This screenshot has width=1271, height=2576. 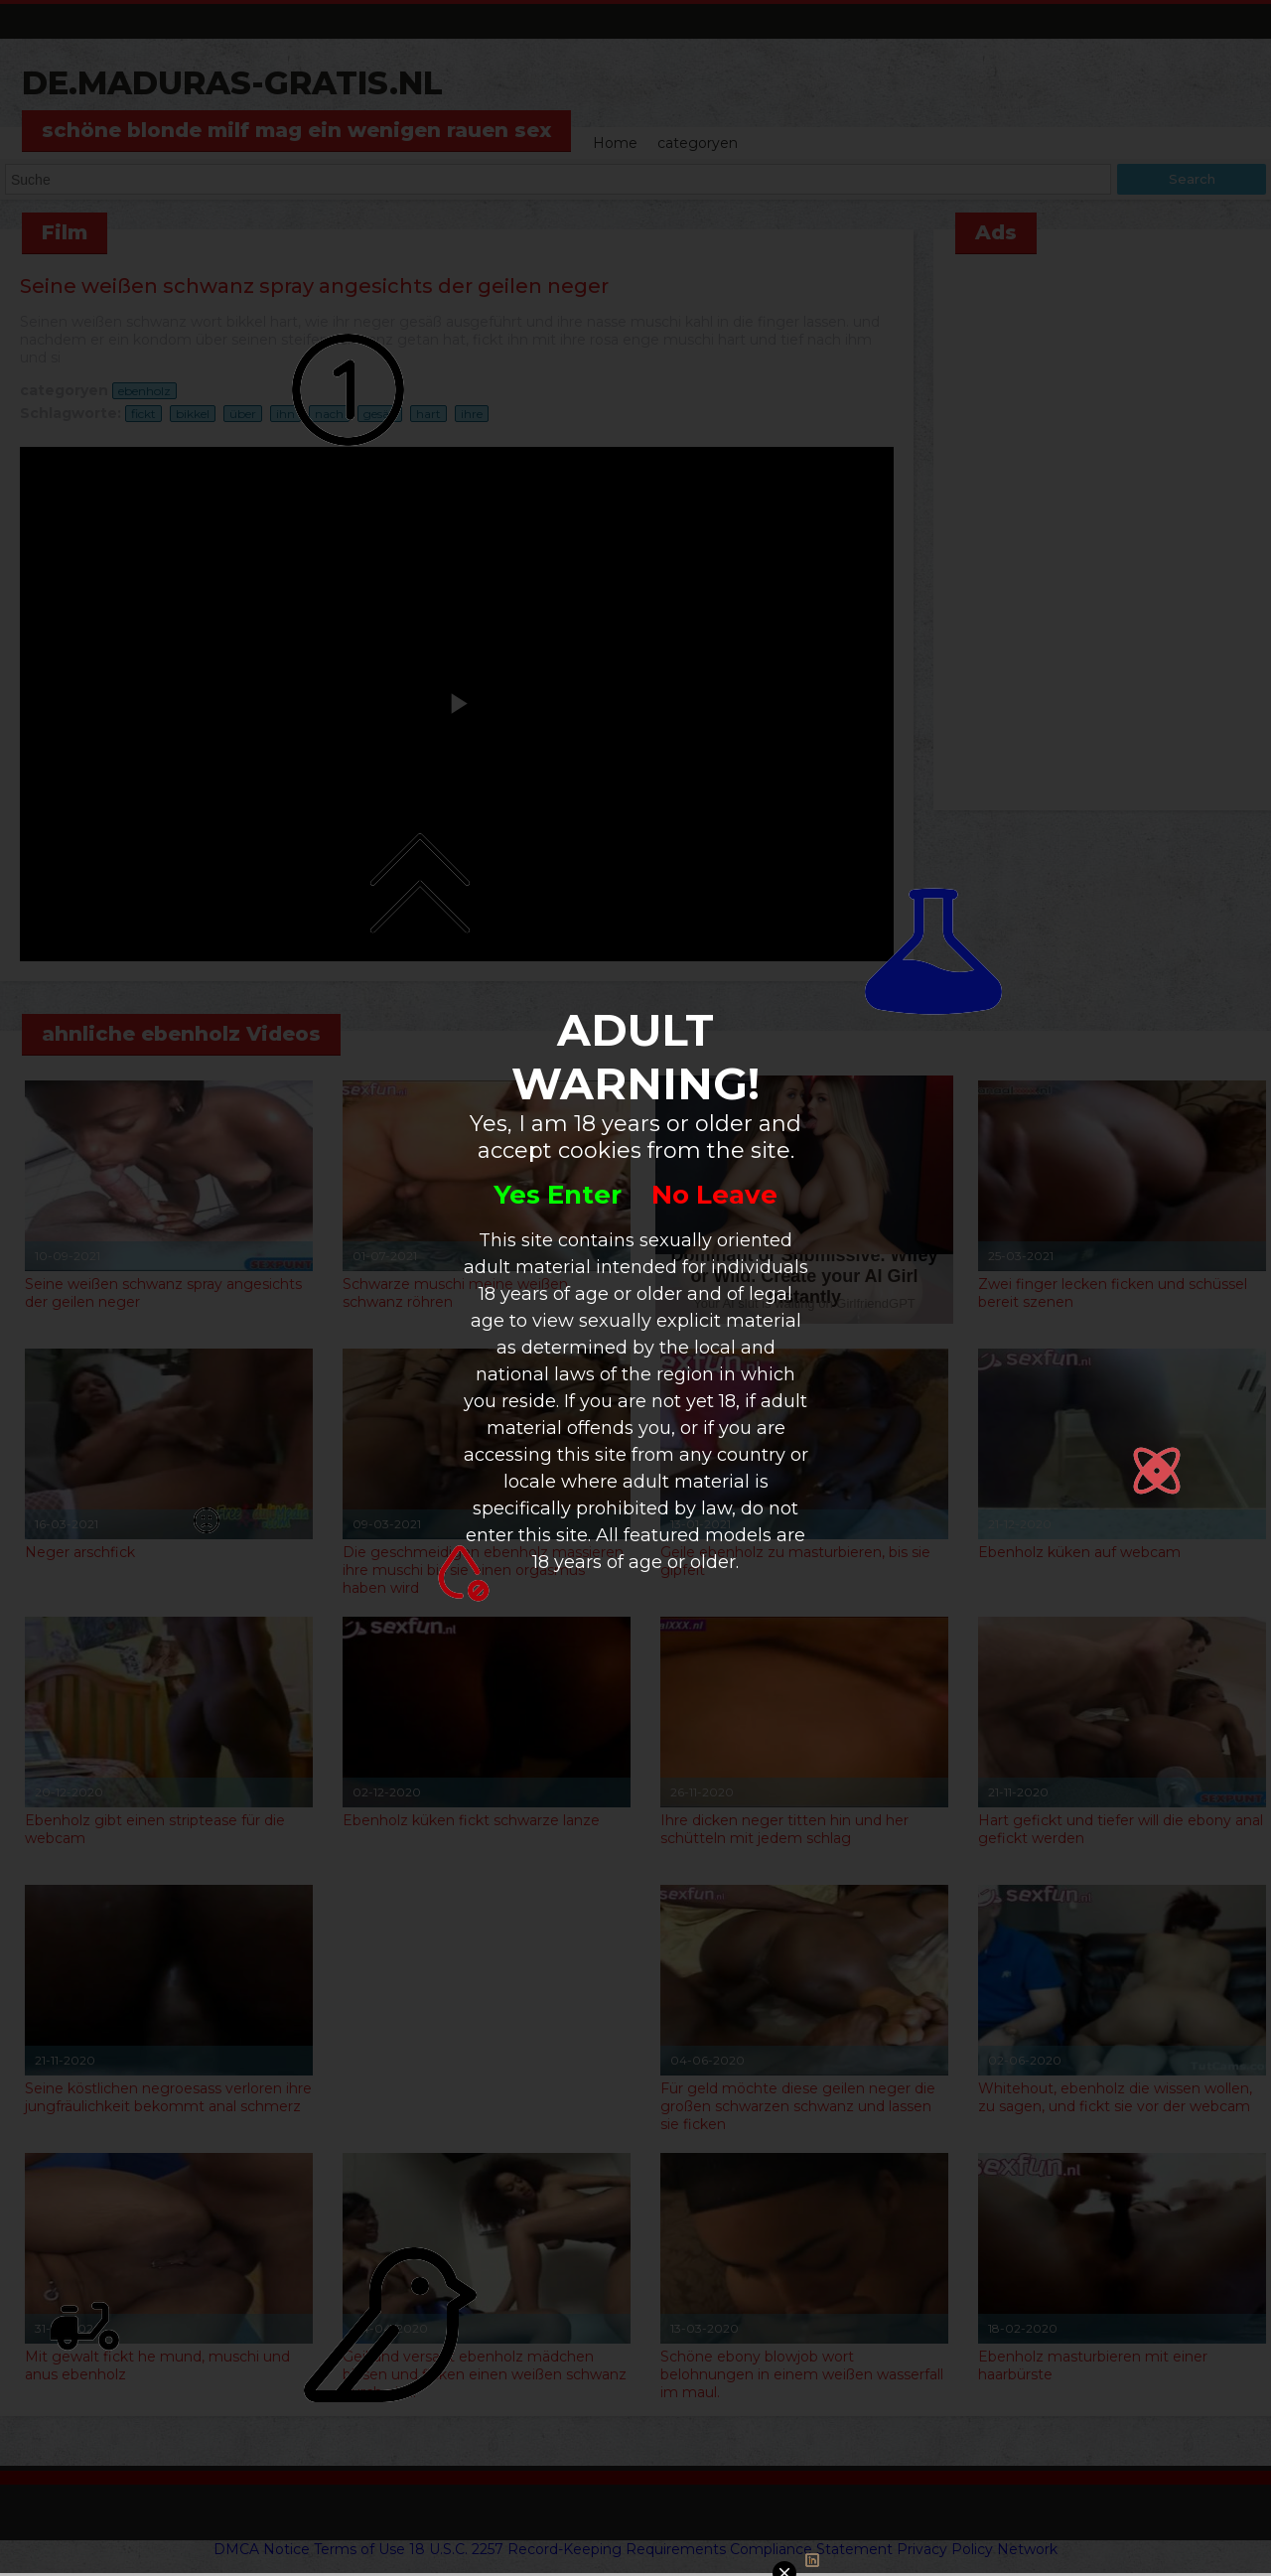 What do you see at coordinates (812, 2560) in the screenshot?
I see `open LinkedIn profile or page` at bounding box center [812, 2560].